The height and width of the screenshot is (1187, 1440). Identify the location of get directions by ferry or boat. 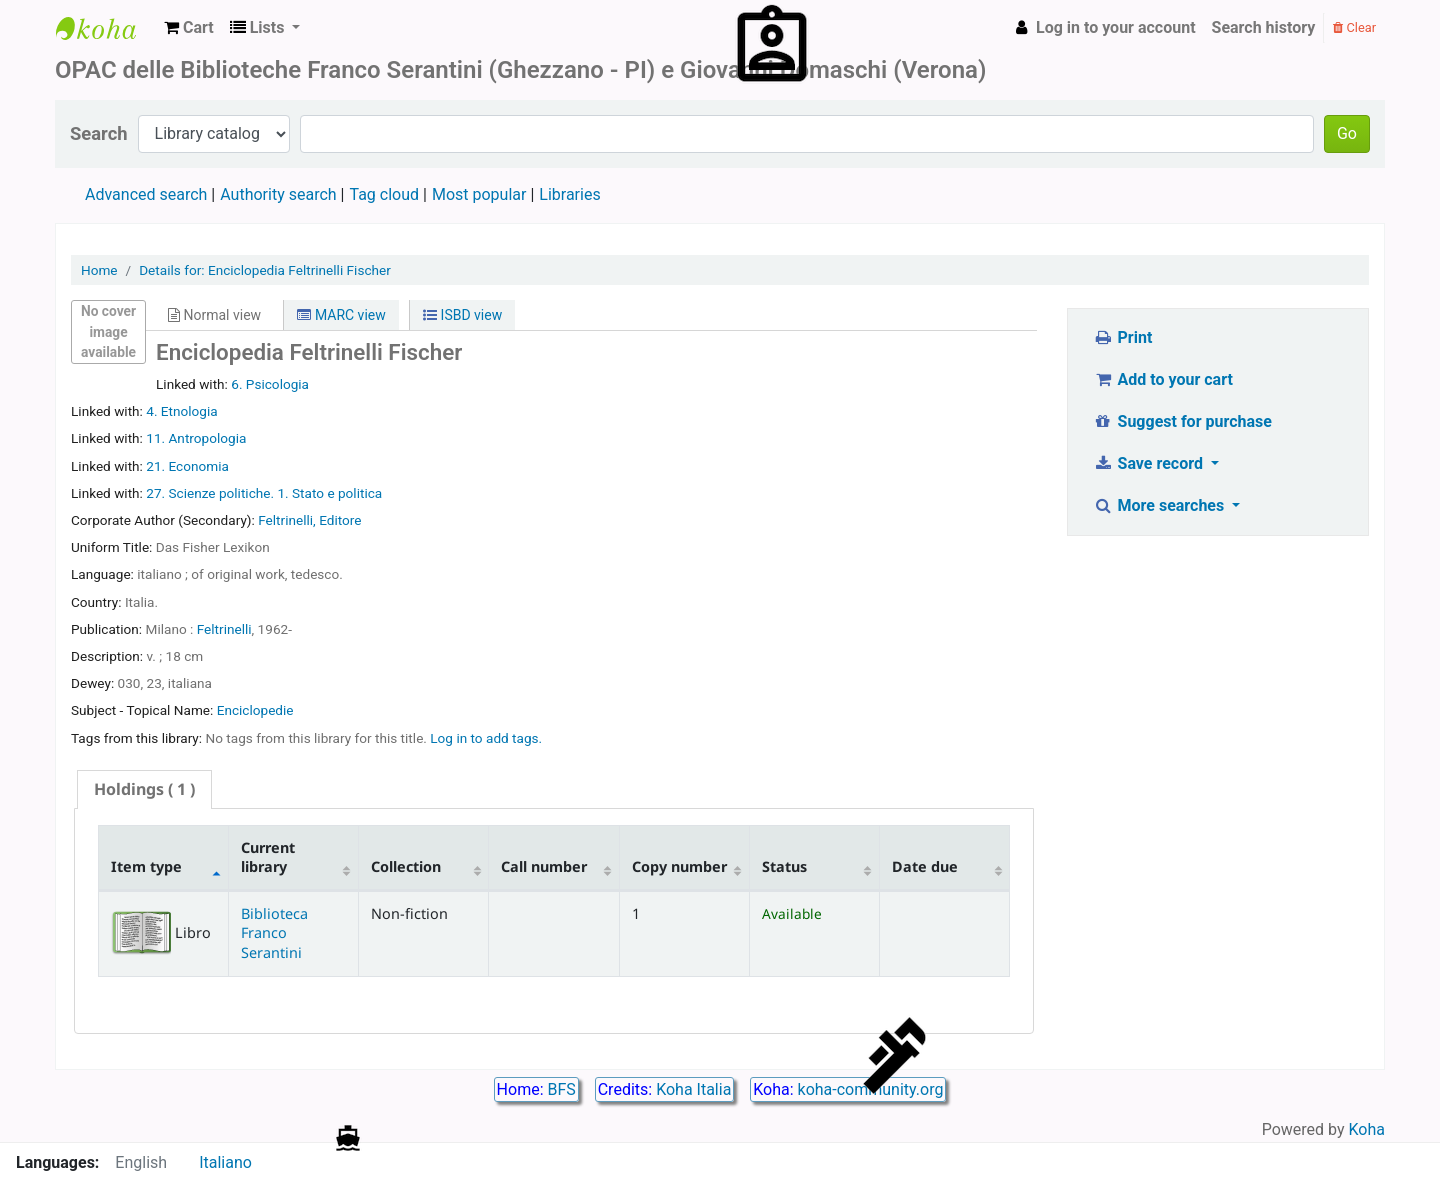
(348, 1138).